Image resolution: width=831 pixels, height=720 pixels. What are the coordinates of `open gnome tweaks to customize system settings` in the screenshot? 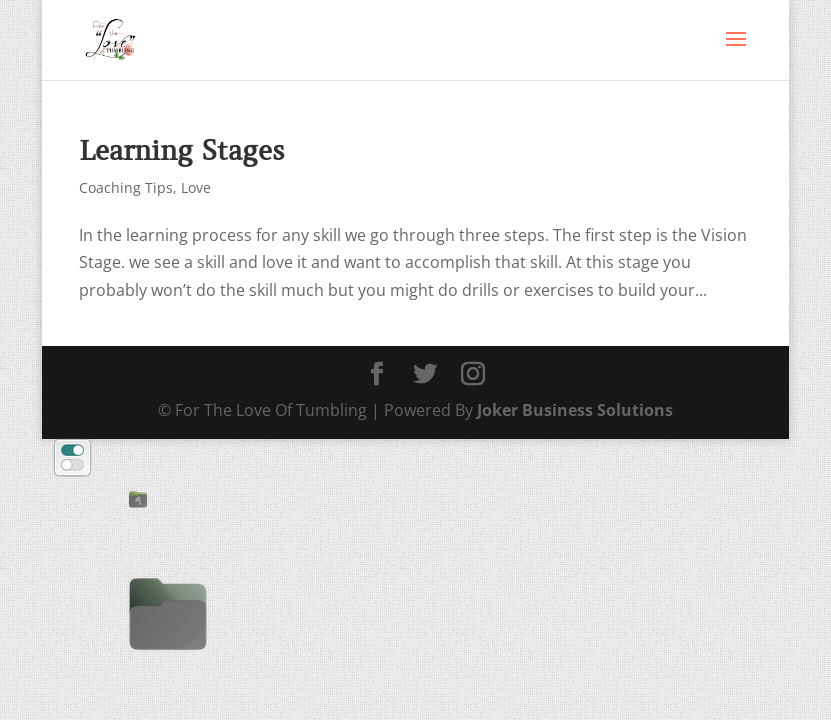 It's located at (72, 457).